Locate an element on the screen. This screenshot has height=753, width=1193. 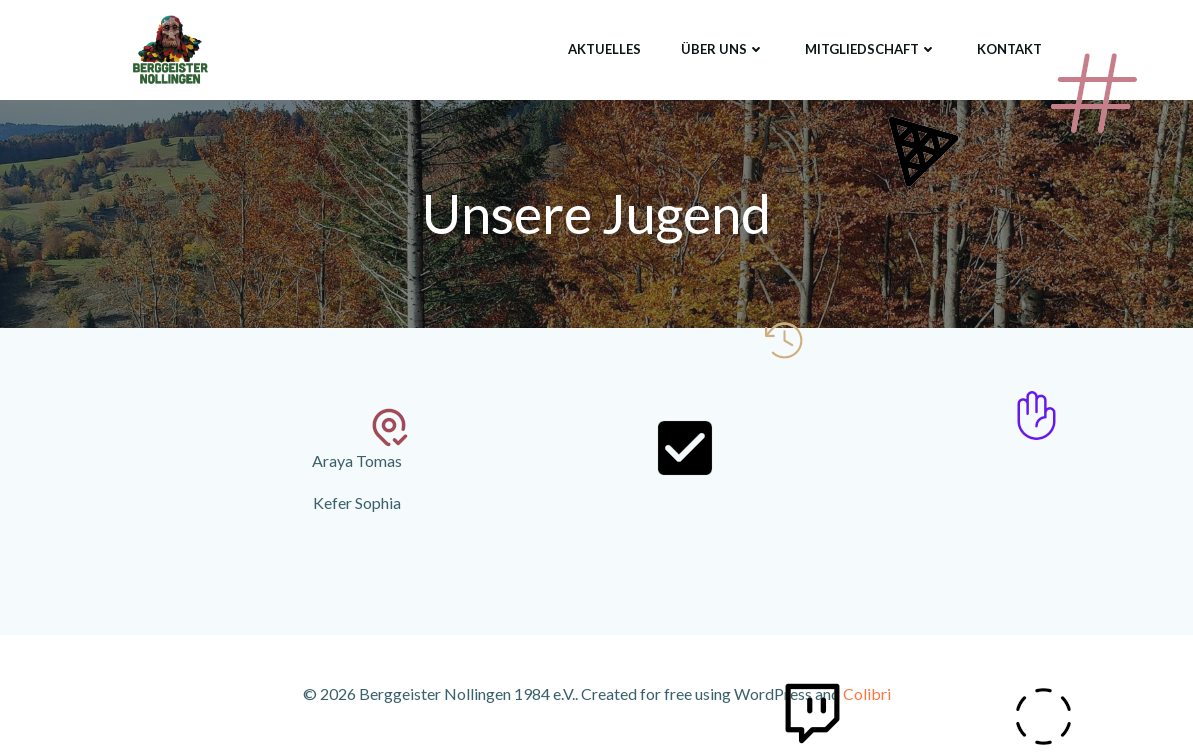
stop or pause an action is located at coordinates (1036, 415).